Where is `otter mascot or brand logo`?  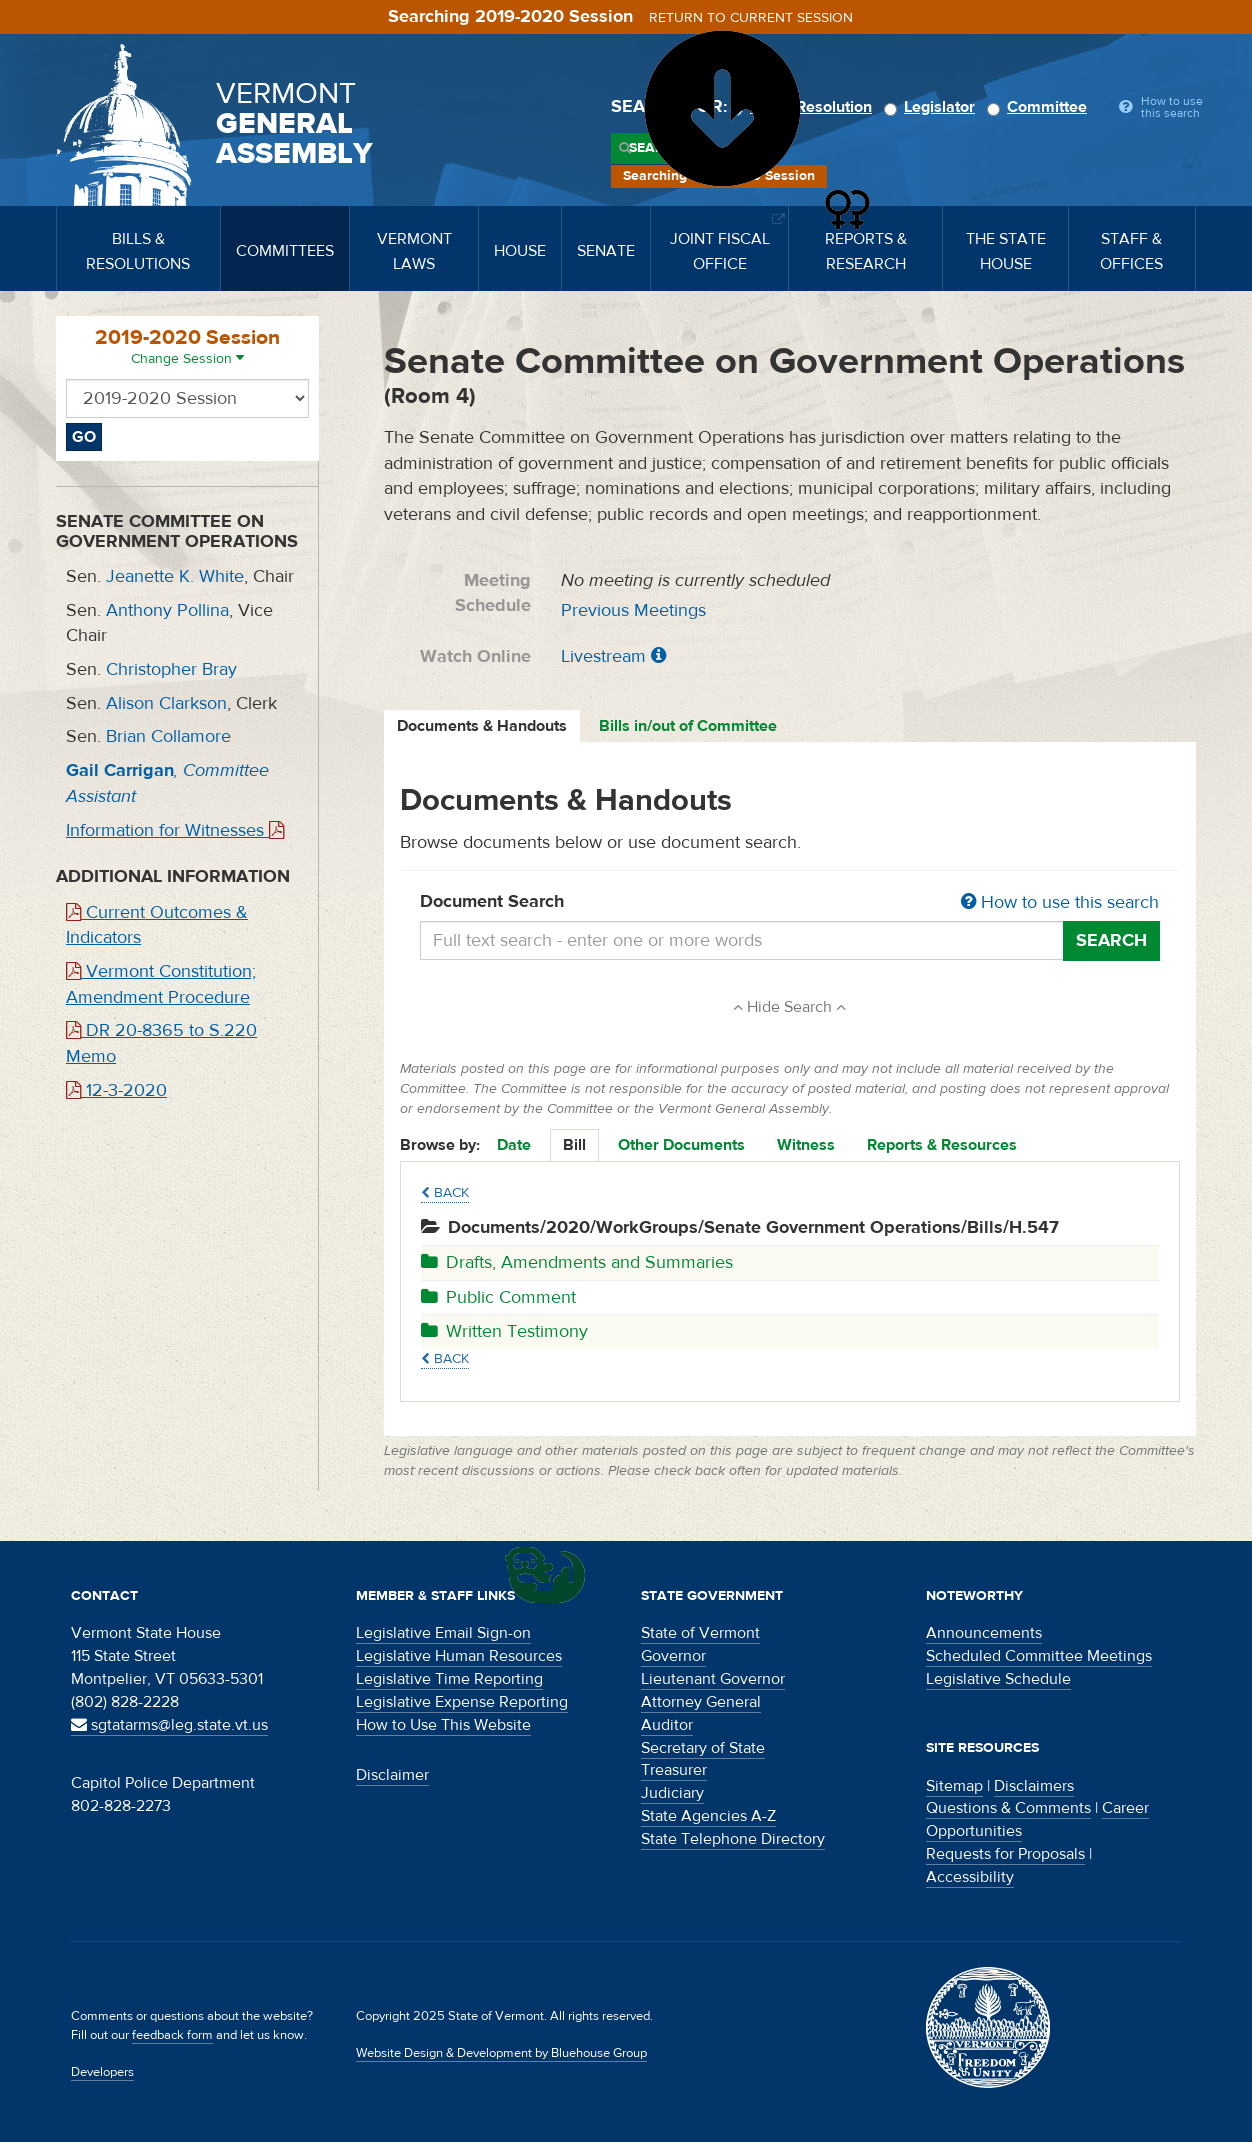
otter mascot or brand logo is located at coordinates (545, 1575).